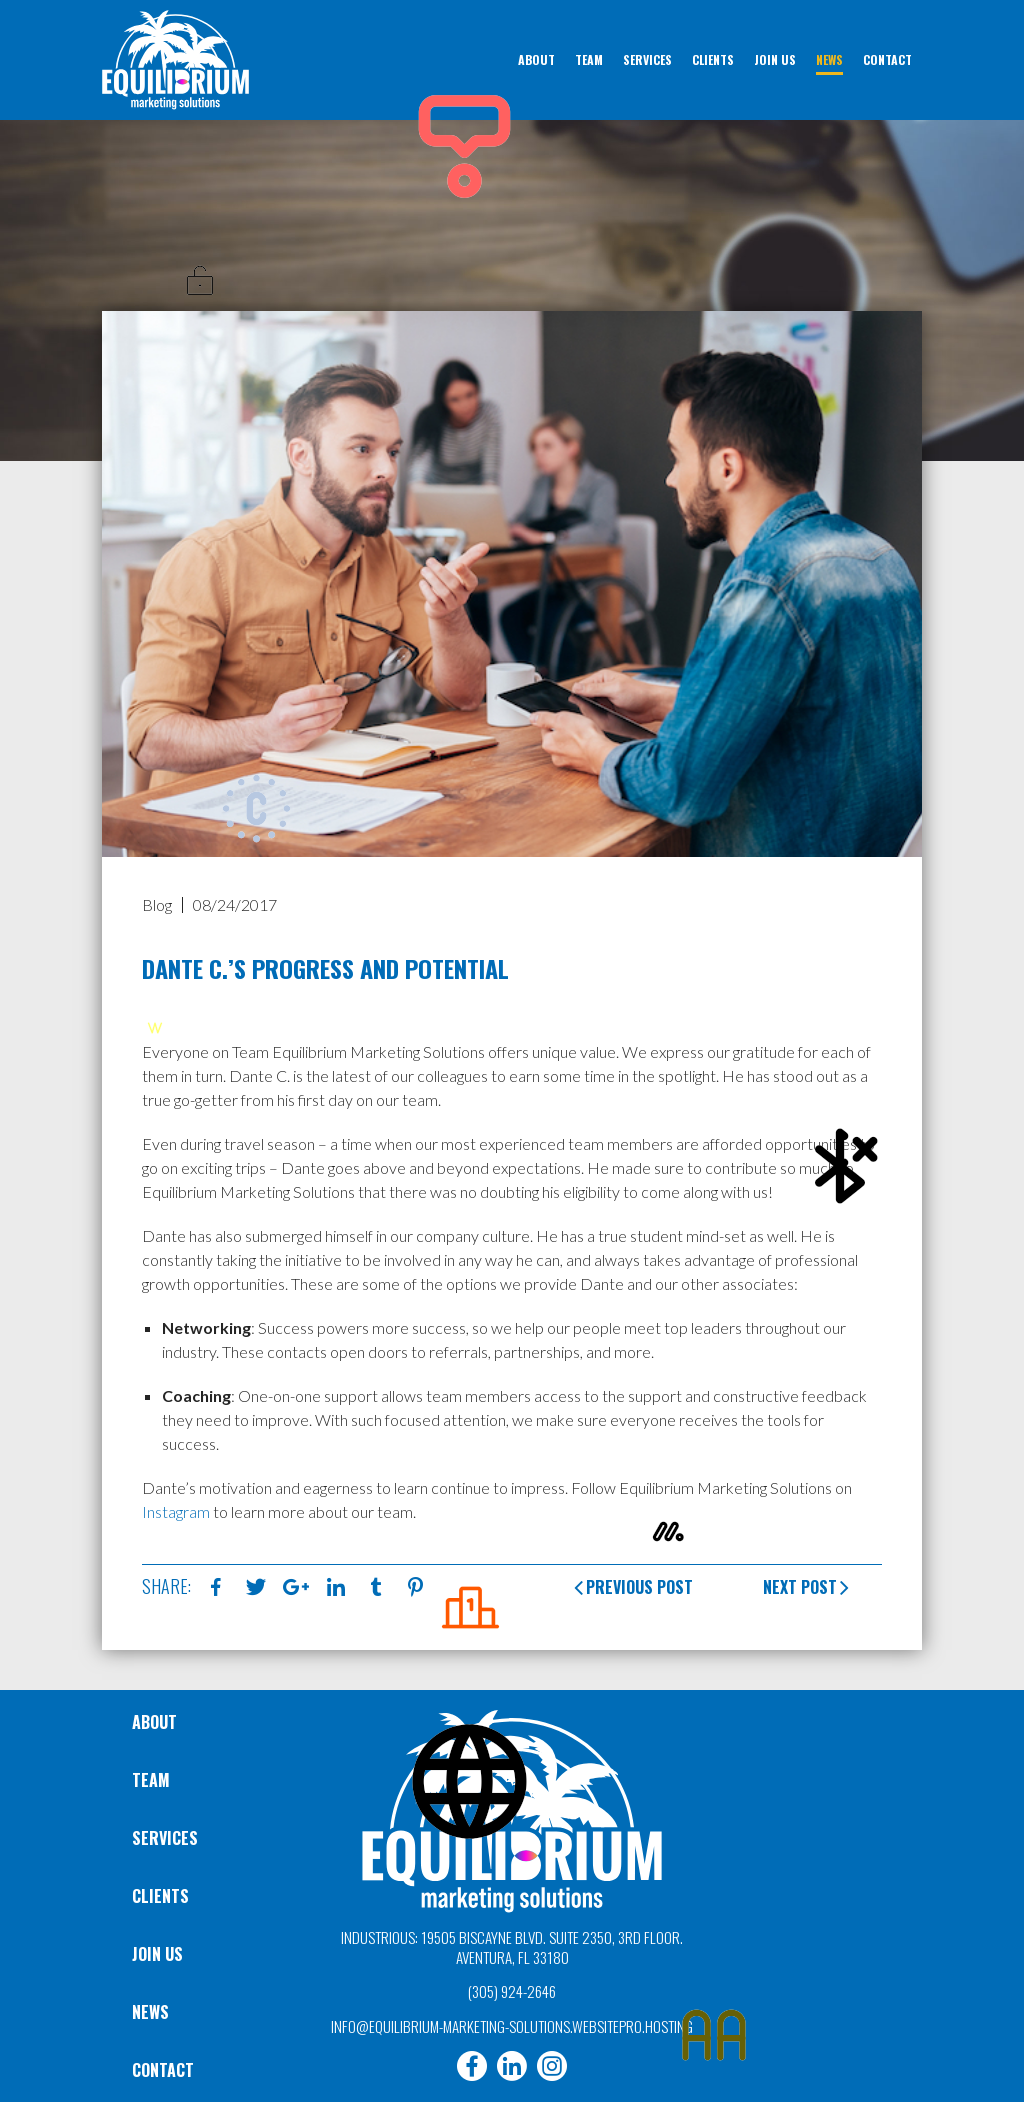  What do you see at coordinates (840, 1166) in the screenshot?
I see `bluetooth is disabled or turned off` at bounding box center [840, 1166].